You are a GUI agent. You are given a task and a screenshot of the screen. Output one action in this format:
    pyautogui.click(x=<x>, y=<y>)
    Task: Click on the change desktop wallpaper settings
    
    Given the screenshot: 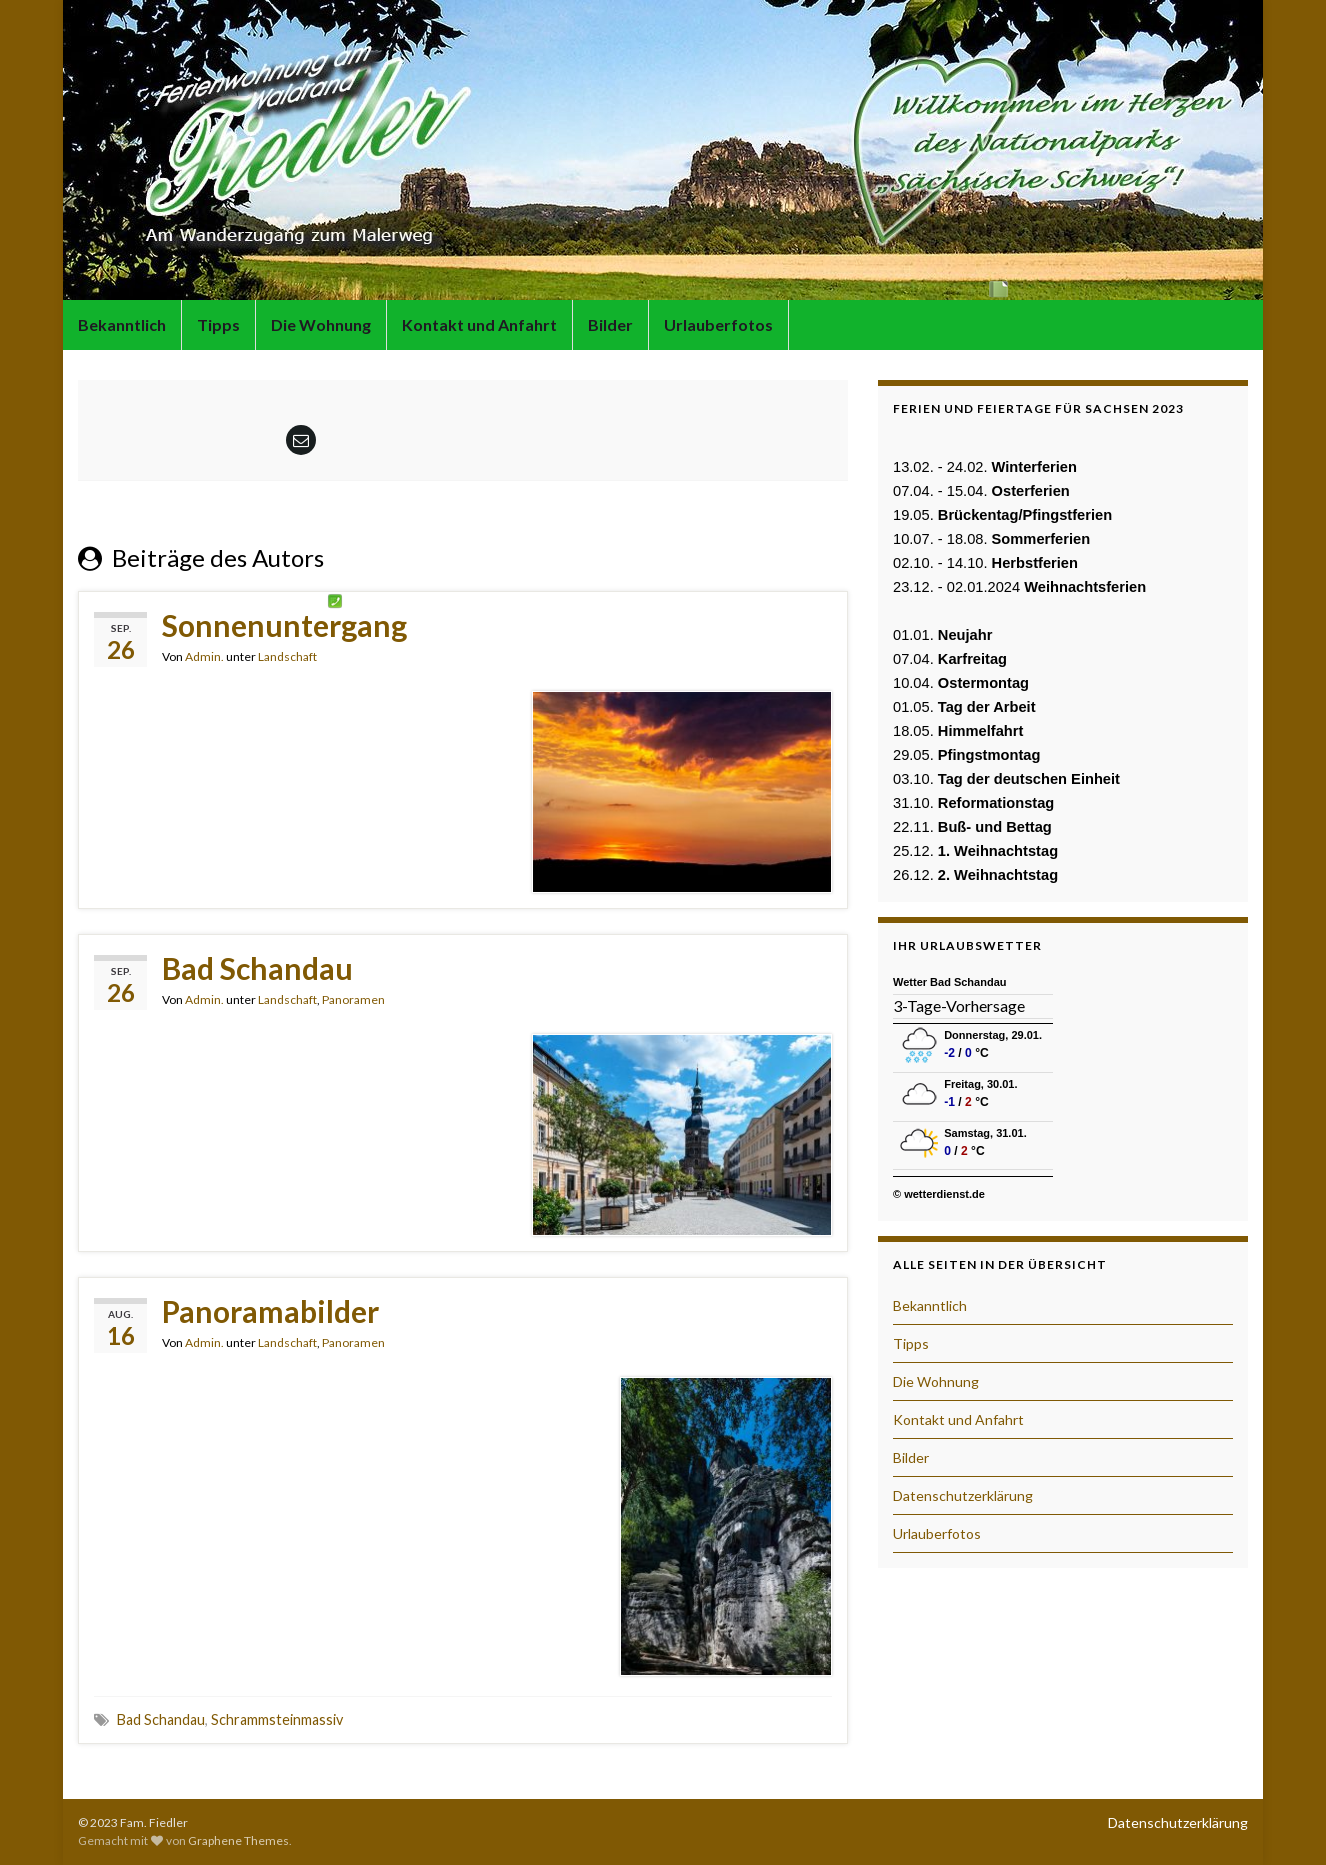 What is the action you would take?
    pyautogui.click(x=998, y=288)
    